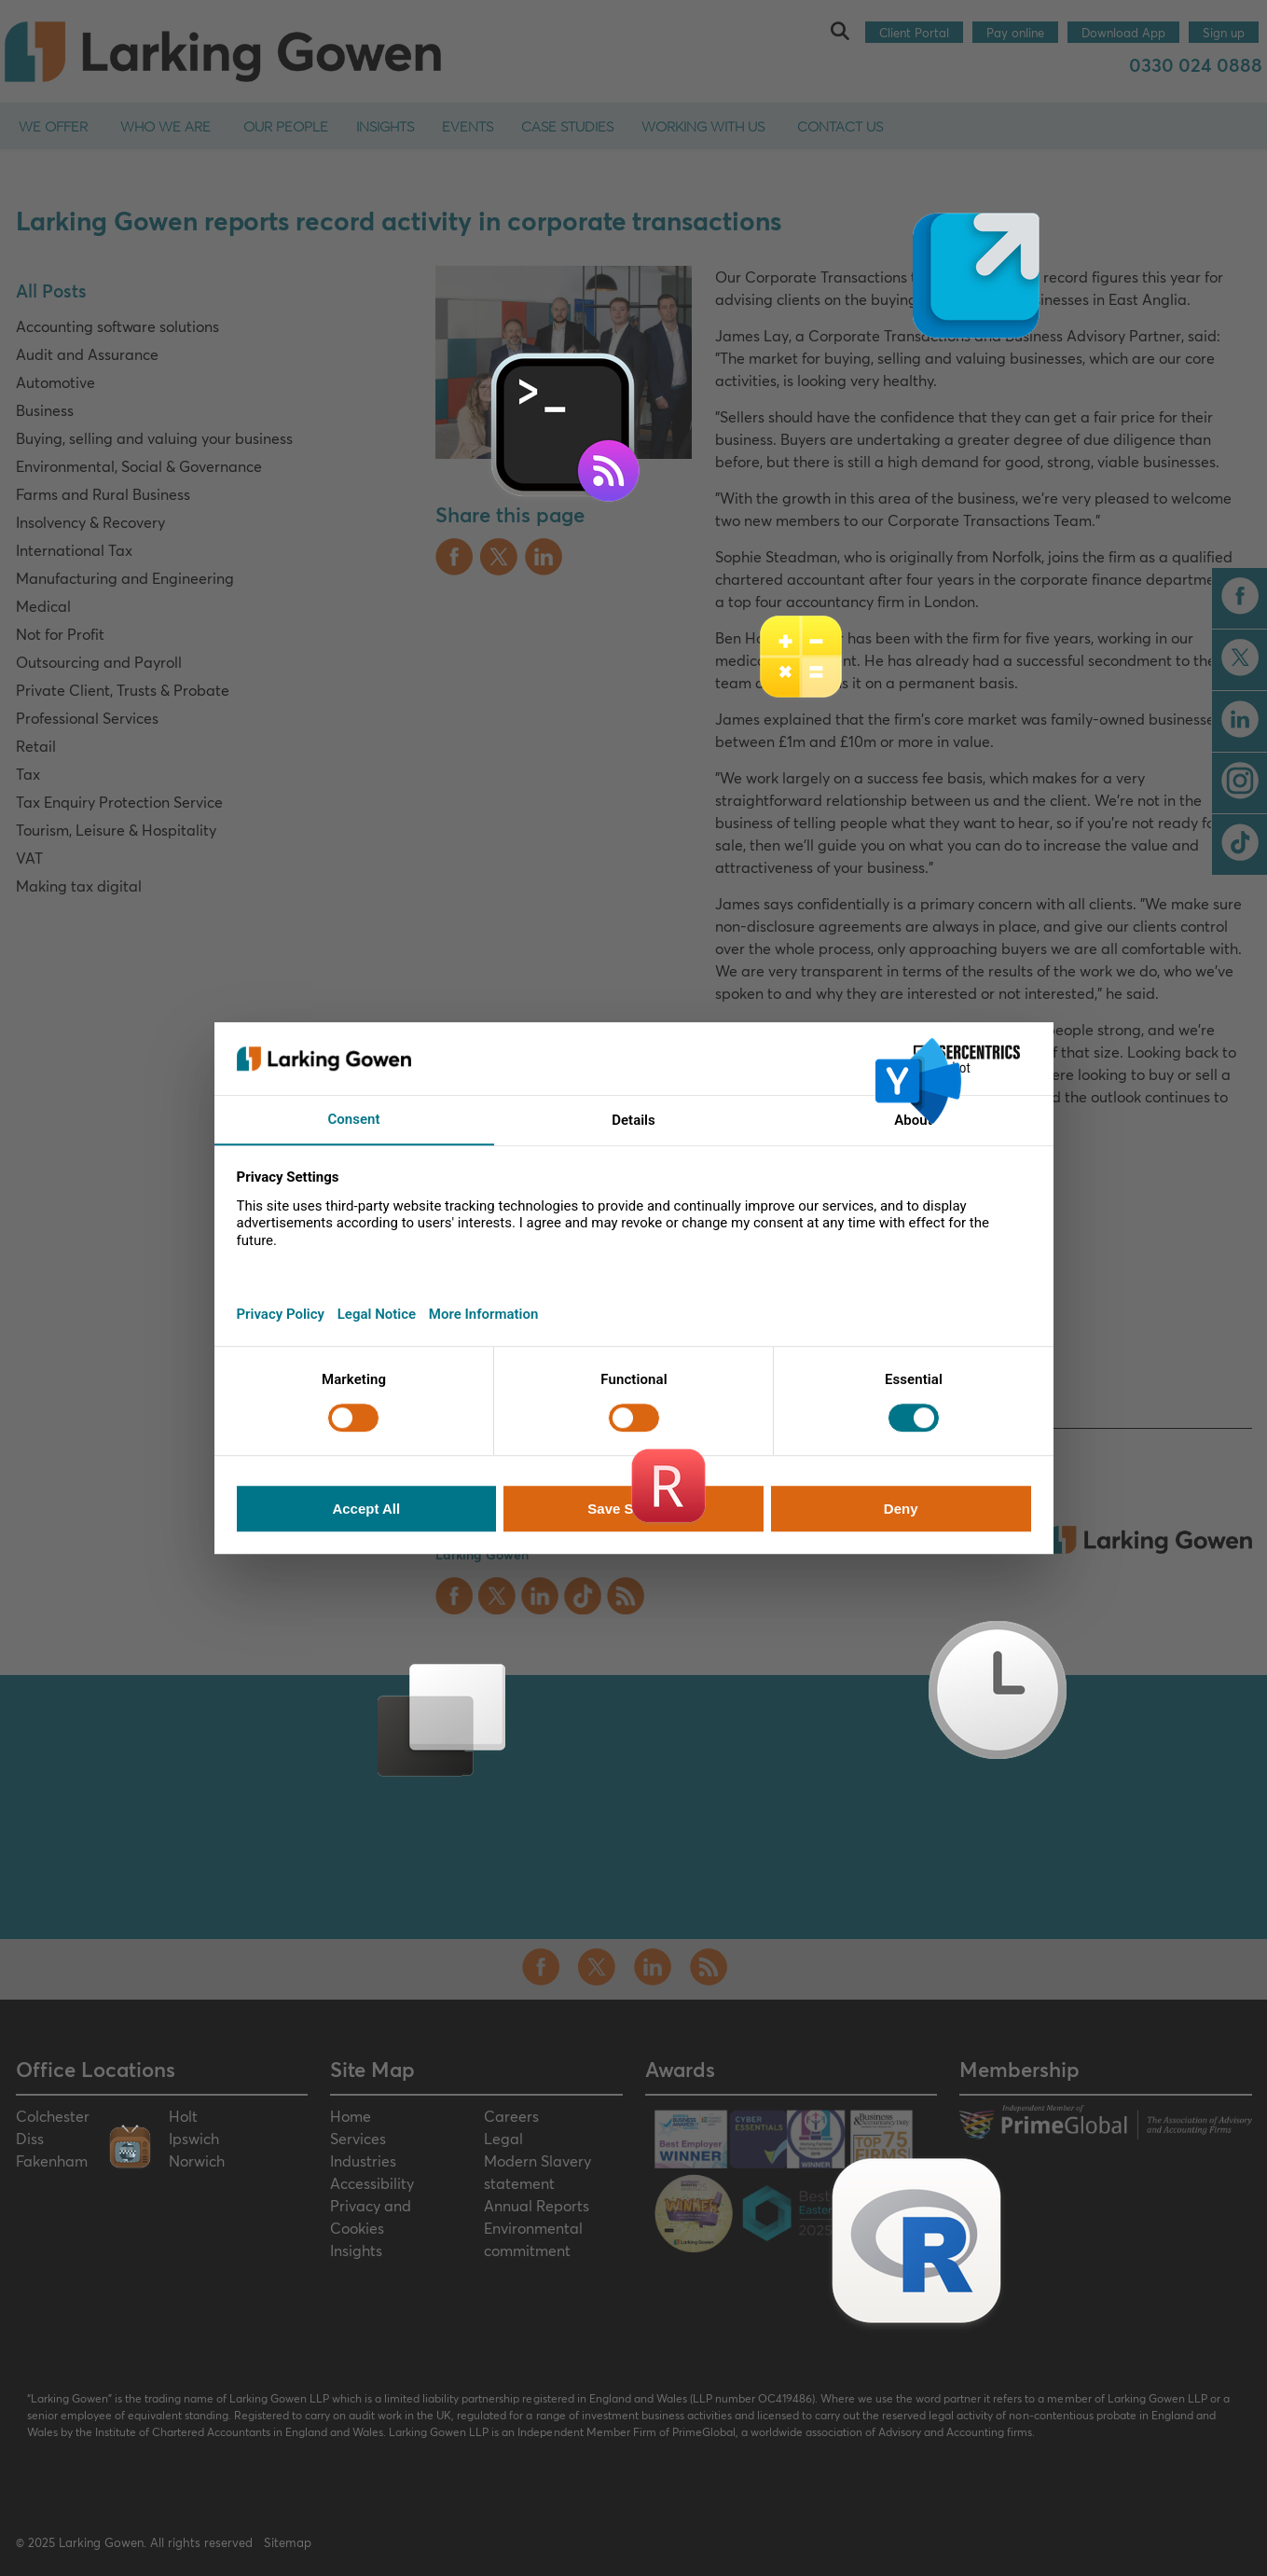  What do you see at coordinates (801, 657) in the screenshot?
I see `open pcb calculator app` at bounding box center [801, 657].